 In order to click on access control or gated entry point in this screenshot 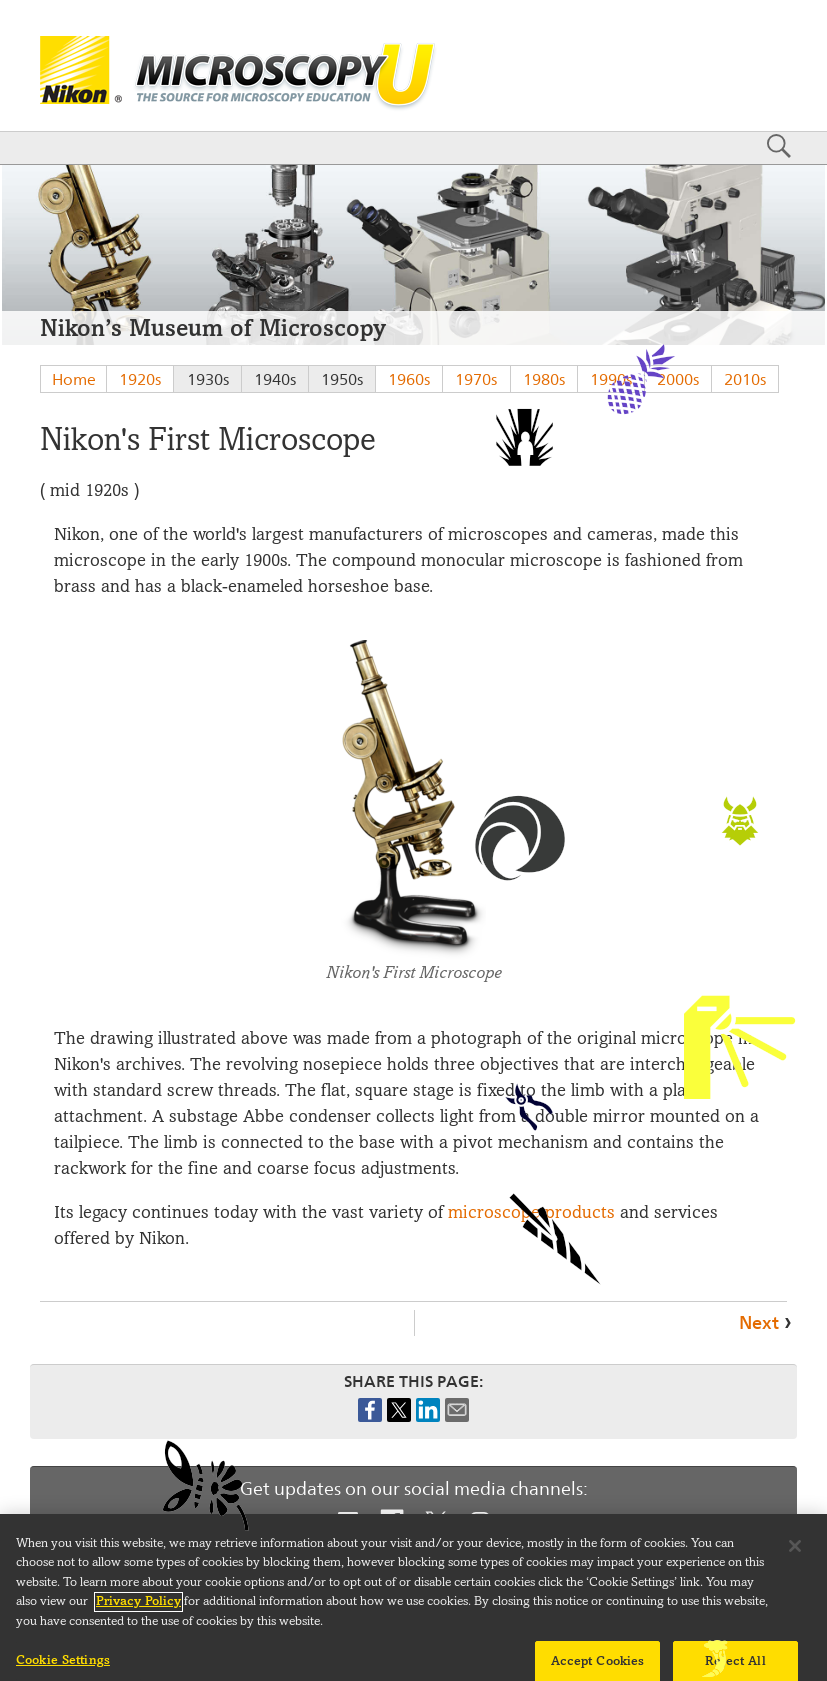, I will do `click(739, 1043)`.